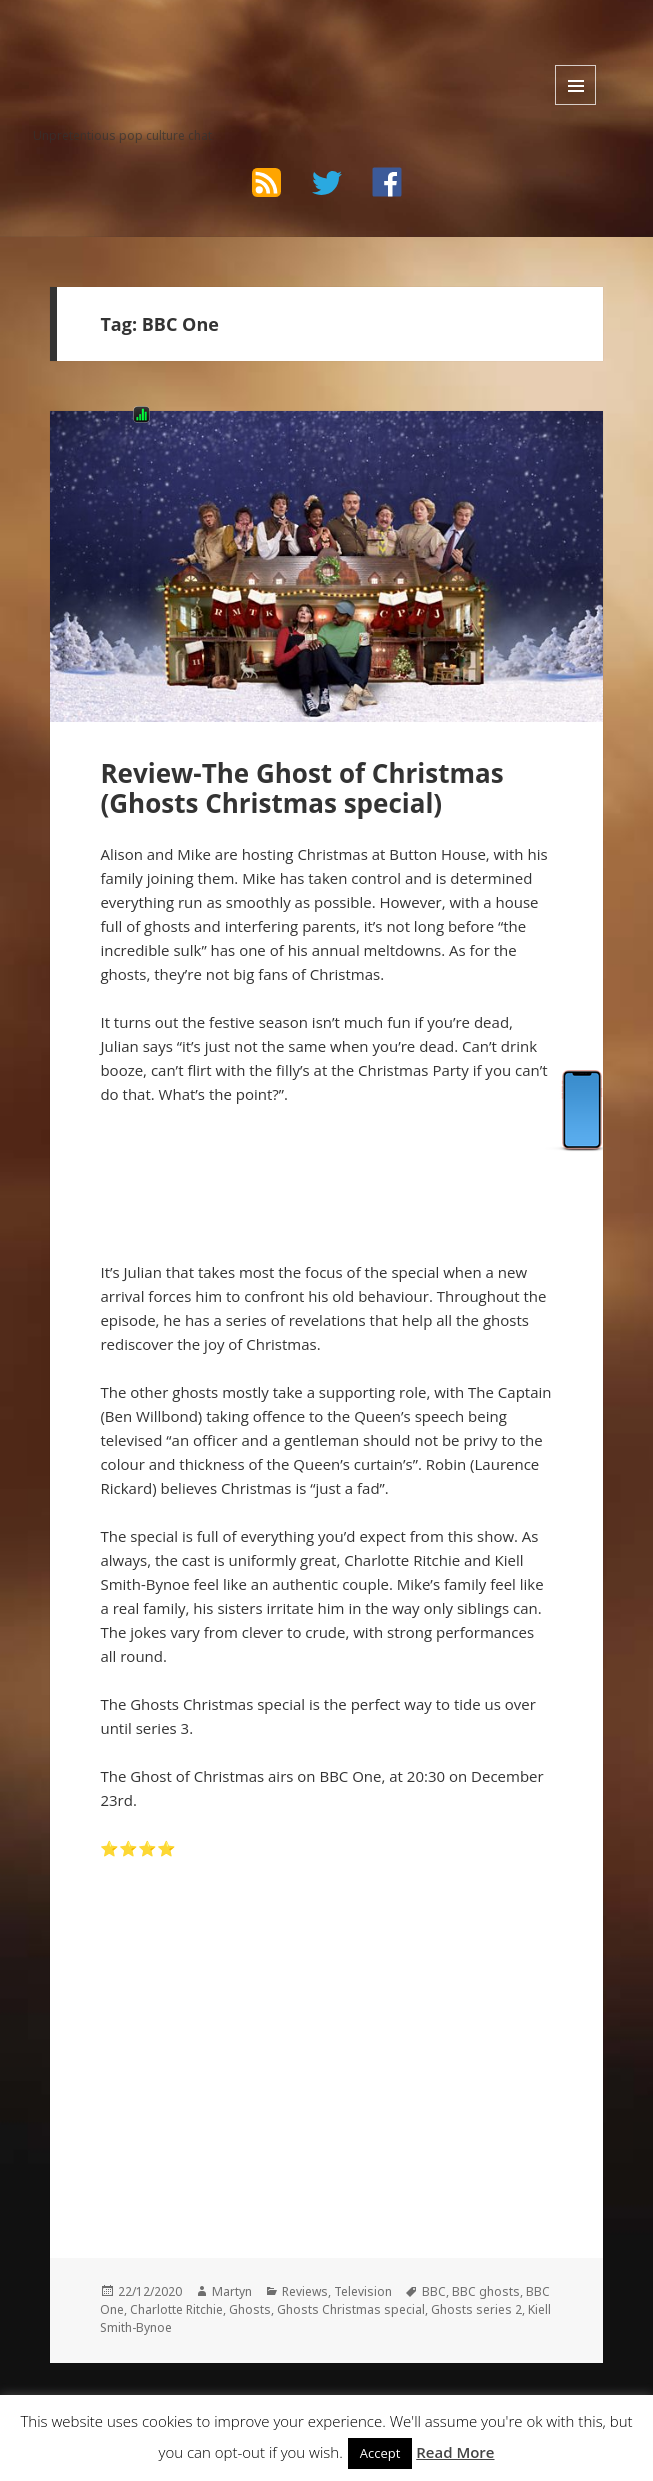  What do you see at coordinates (582, 1111) in the screenshot?
I see `iPhone XR device connected to your Mac` at bounding box center [582, 1111].